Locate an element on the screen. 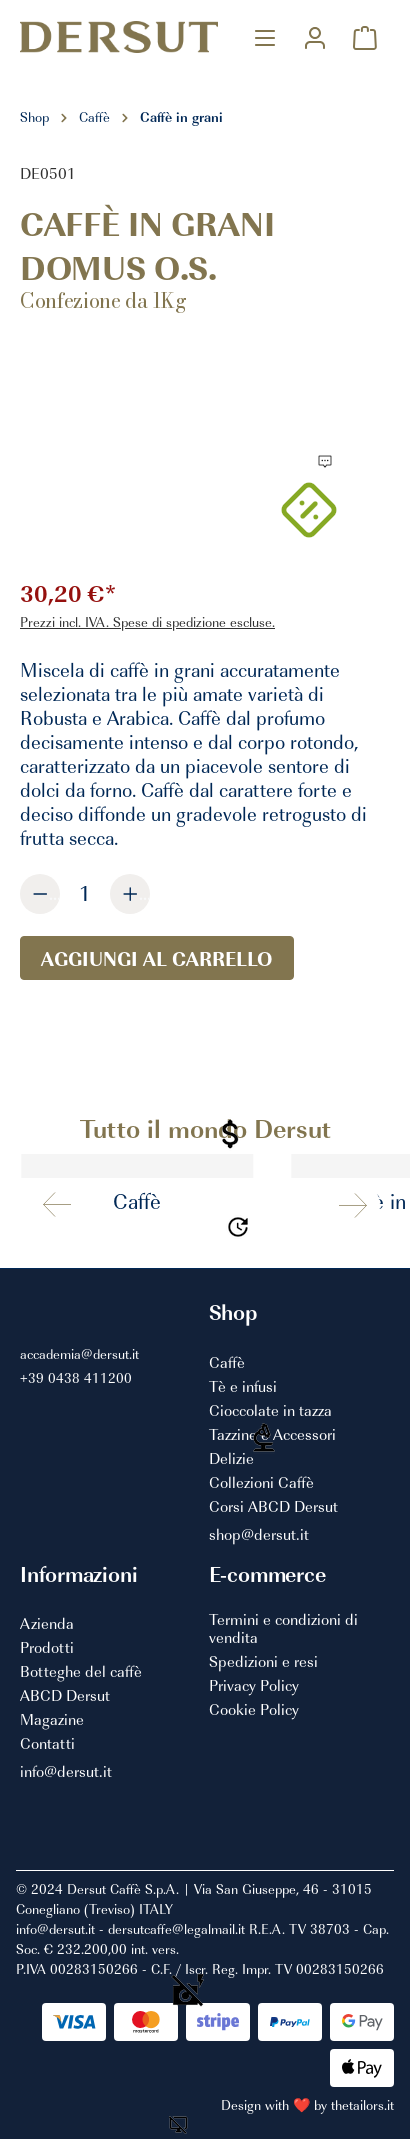 This screenshot has width=410, height=2139. access biotech or laboratory features is located at coordinates (264, 1438).